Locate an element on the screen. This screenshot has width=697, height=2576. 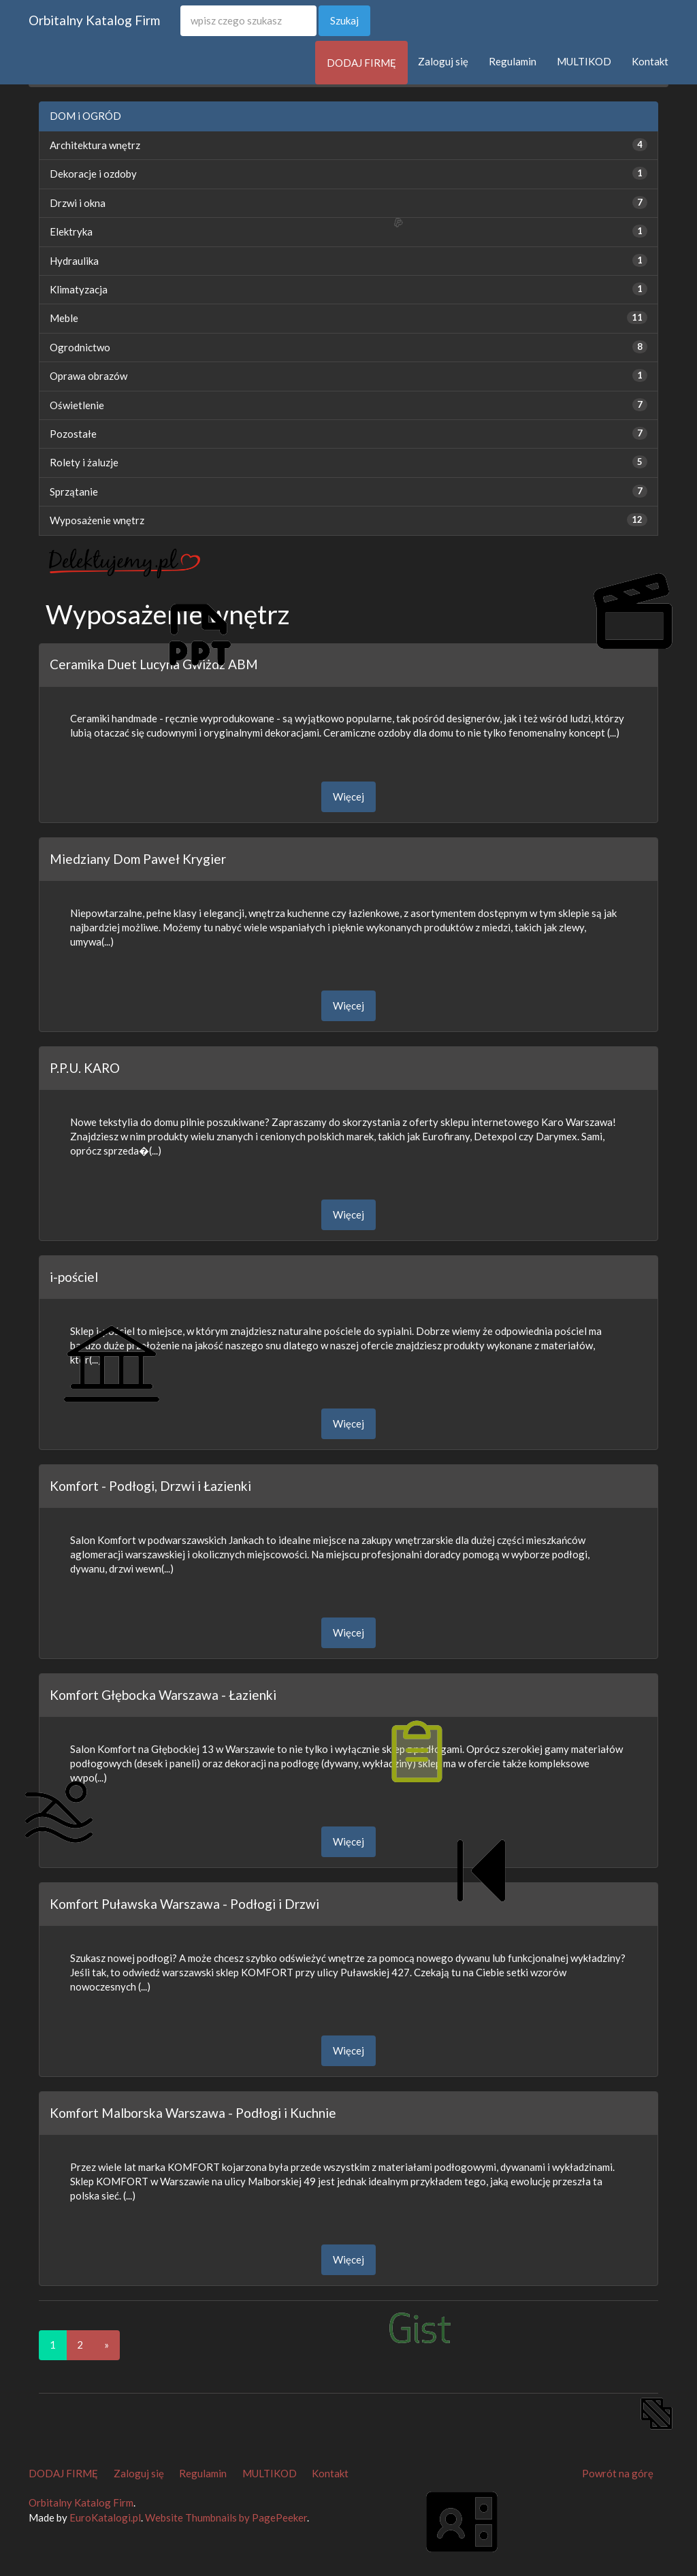
access video or movie content is located at coordinates (634, 614).